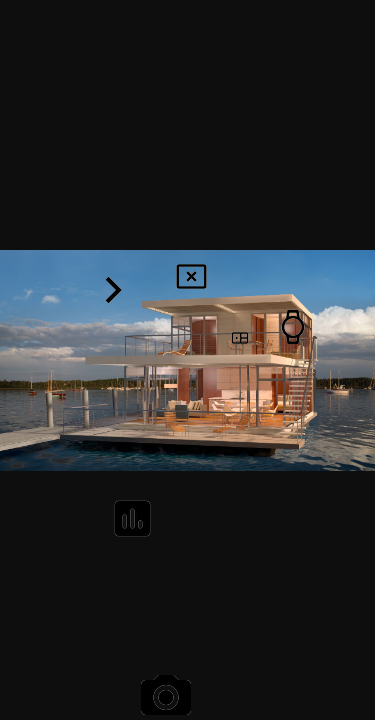 The image size is (375, 720). I want to click on cancel or exit presentation mode, so click(191, 276).